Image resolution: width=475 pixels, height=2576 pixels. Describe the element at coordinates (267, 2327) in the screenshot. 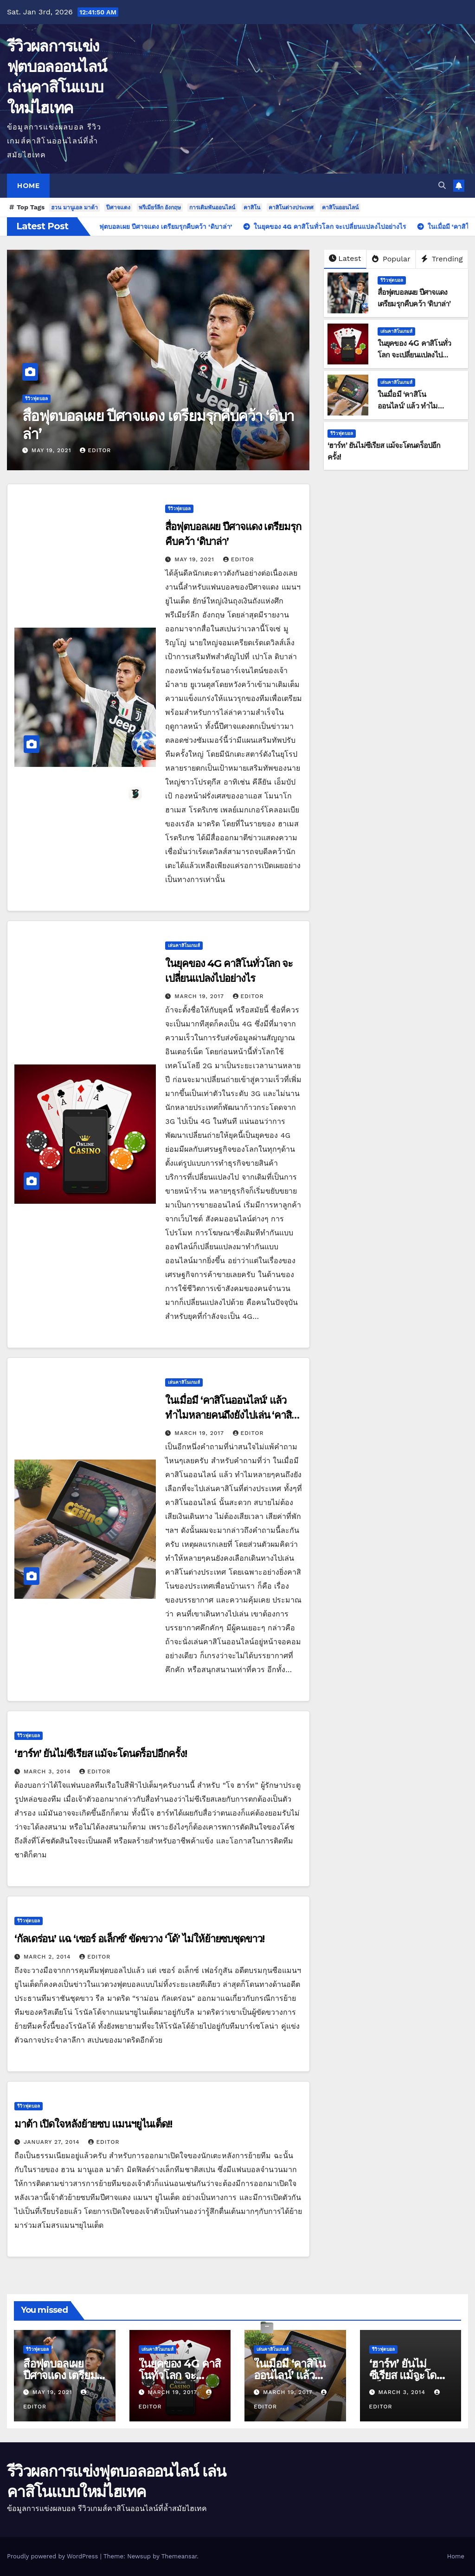

I see `open the file manager` at that location.